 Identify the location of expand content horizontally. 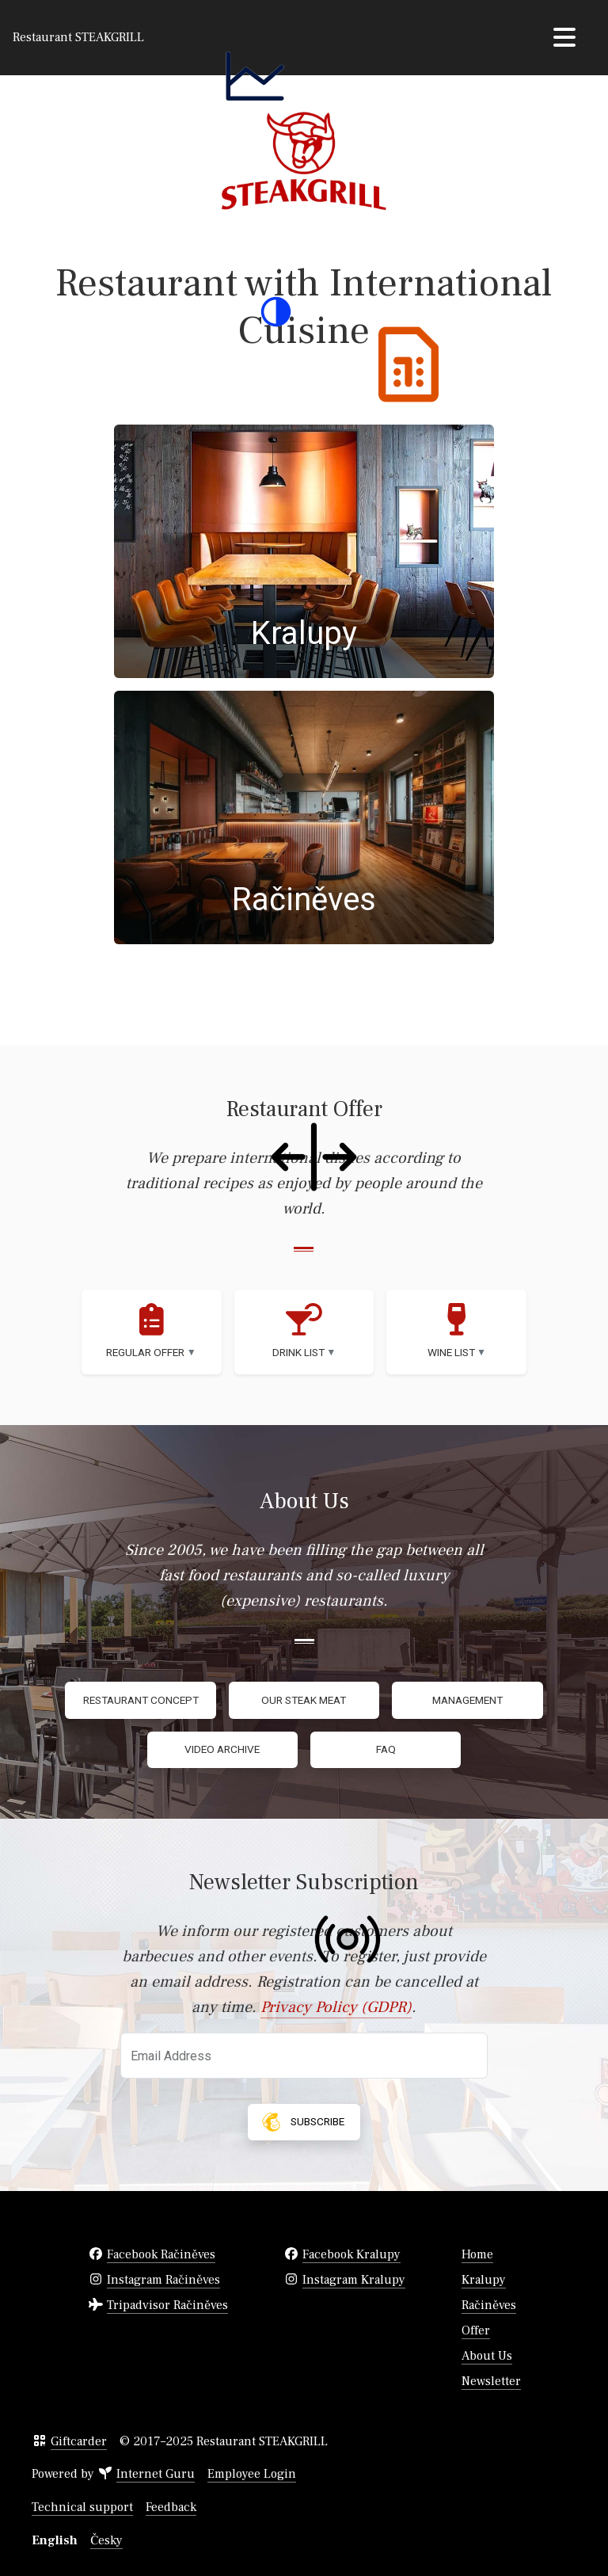
(314, 1157).